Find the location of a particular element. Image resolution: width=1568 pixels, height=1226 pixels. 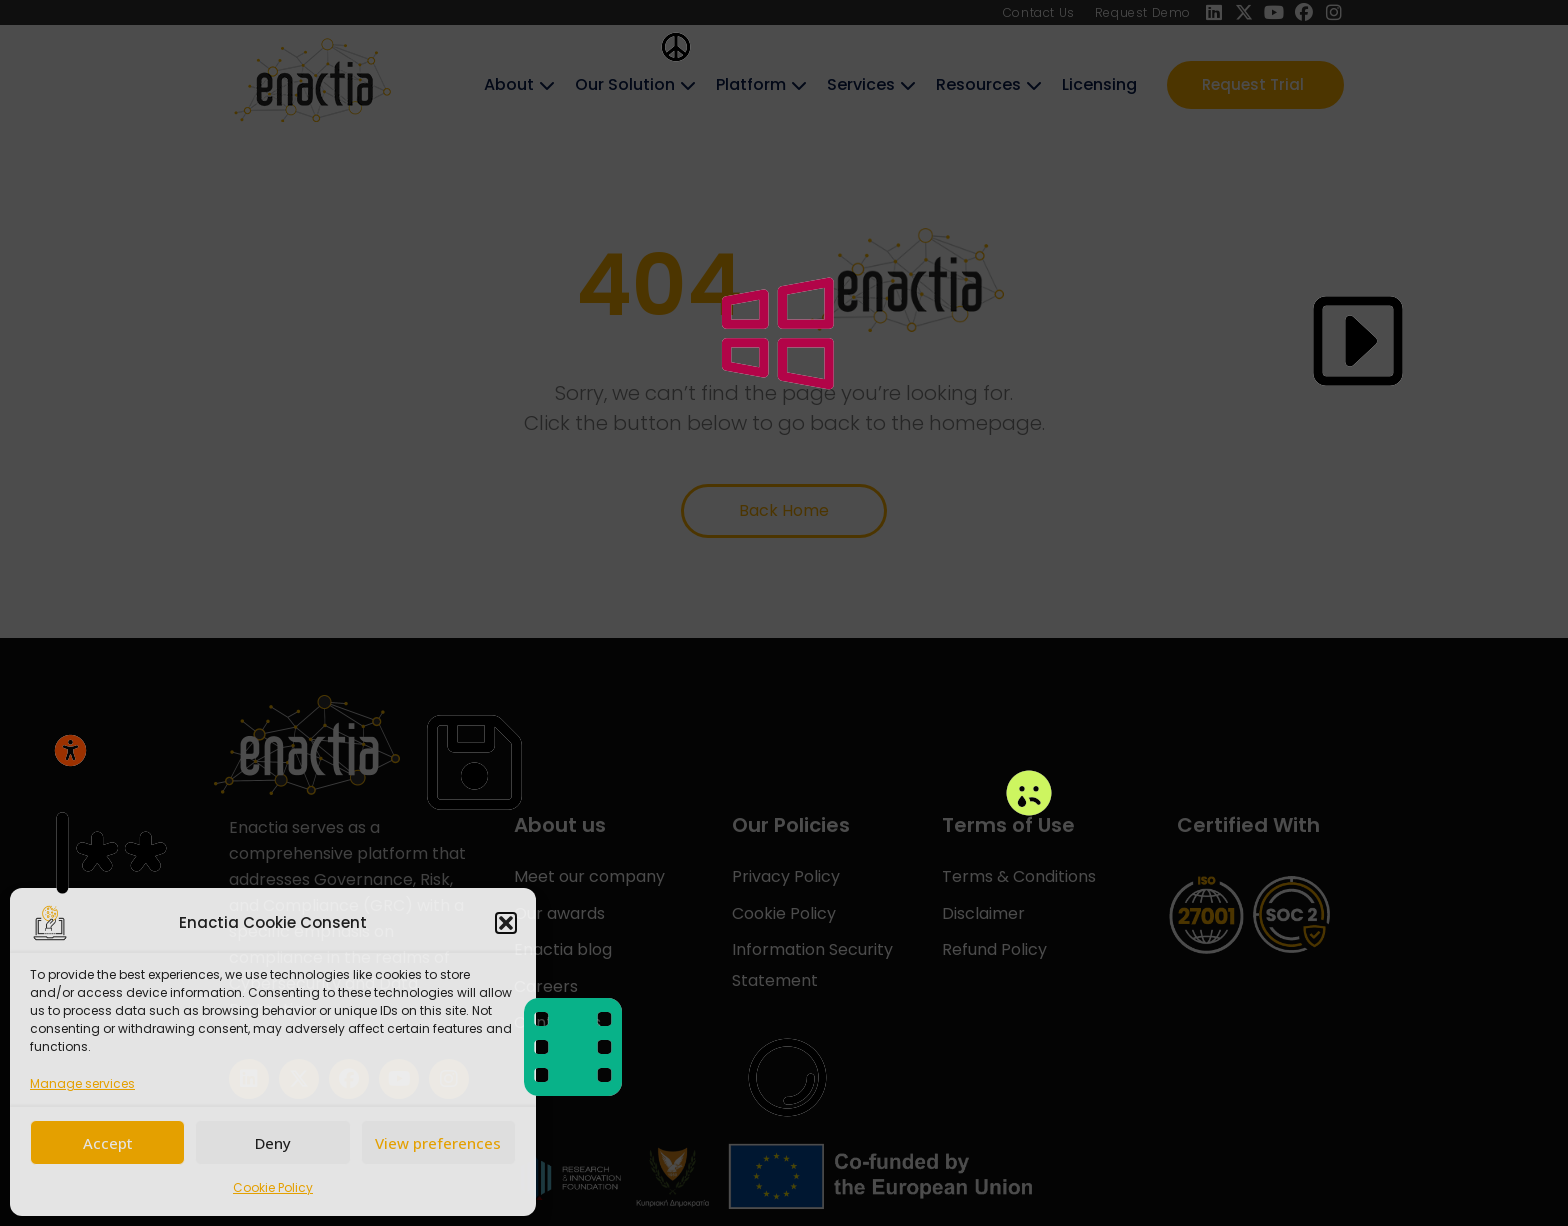

play media or start video is located at coordinates (1358, 341).